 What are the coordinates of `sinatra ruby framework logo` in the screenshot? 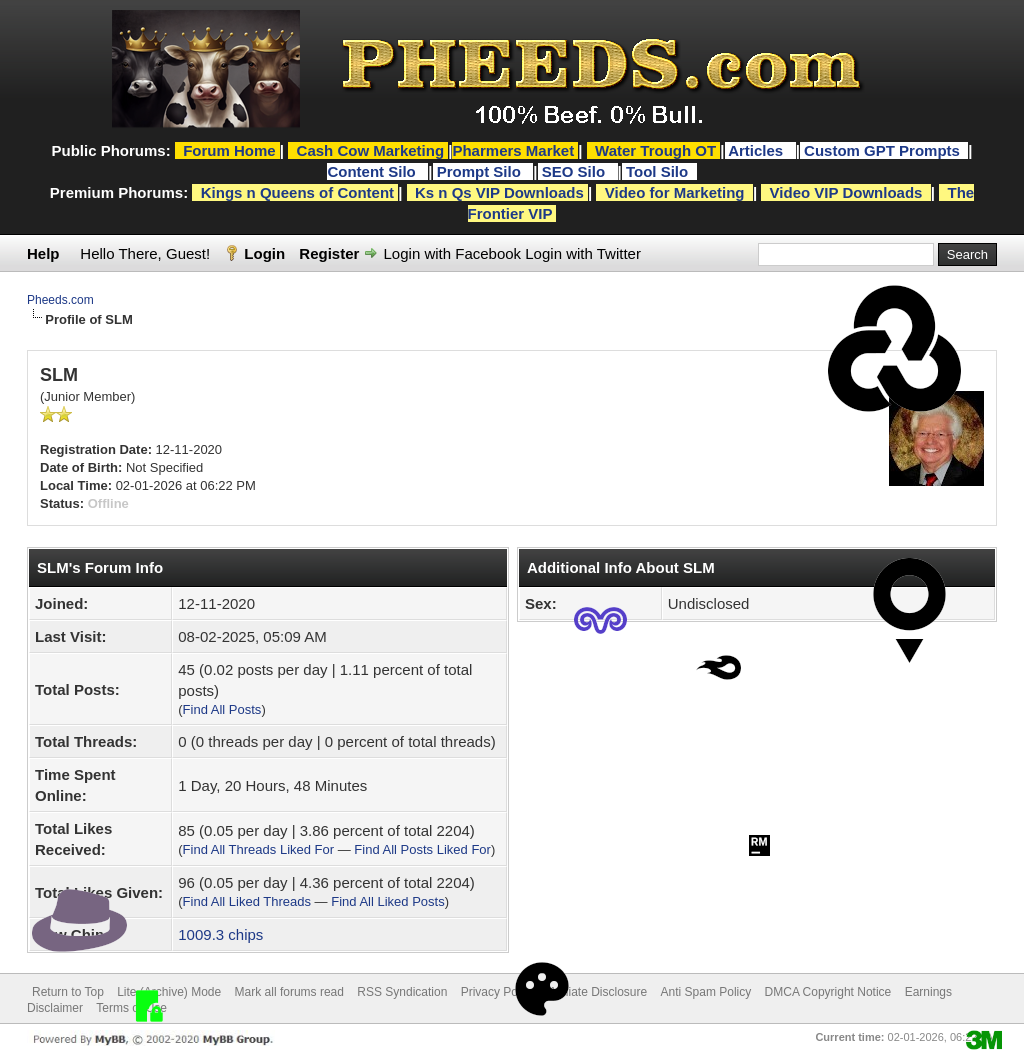 It's located at (79, 920).